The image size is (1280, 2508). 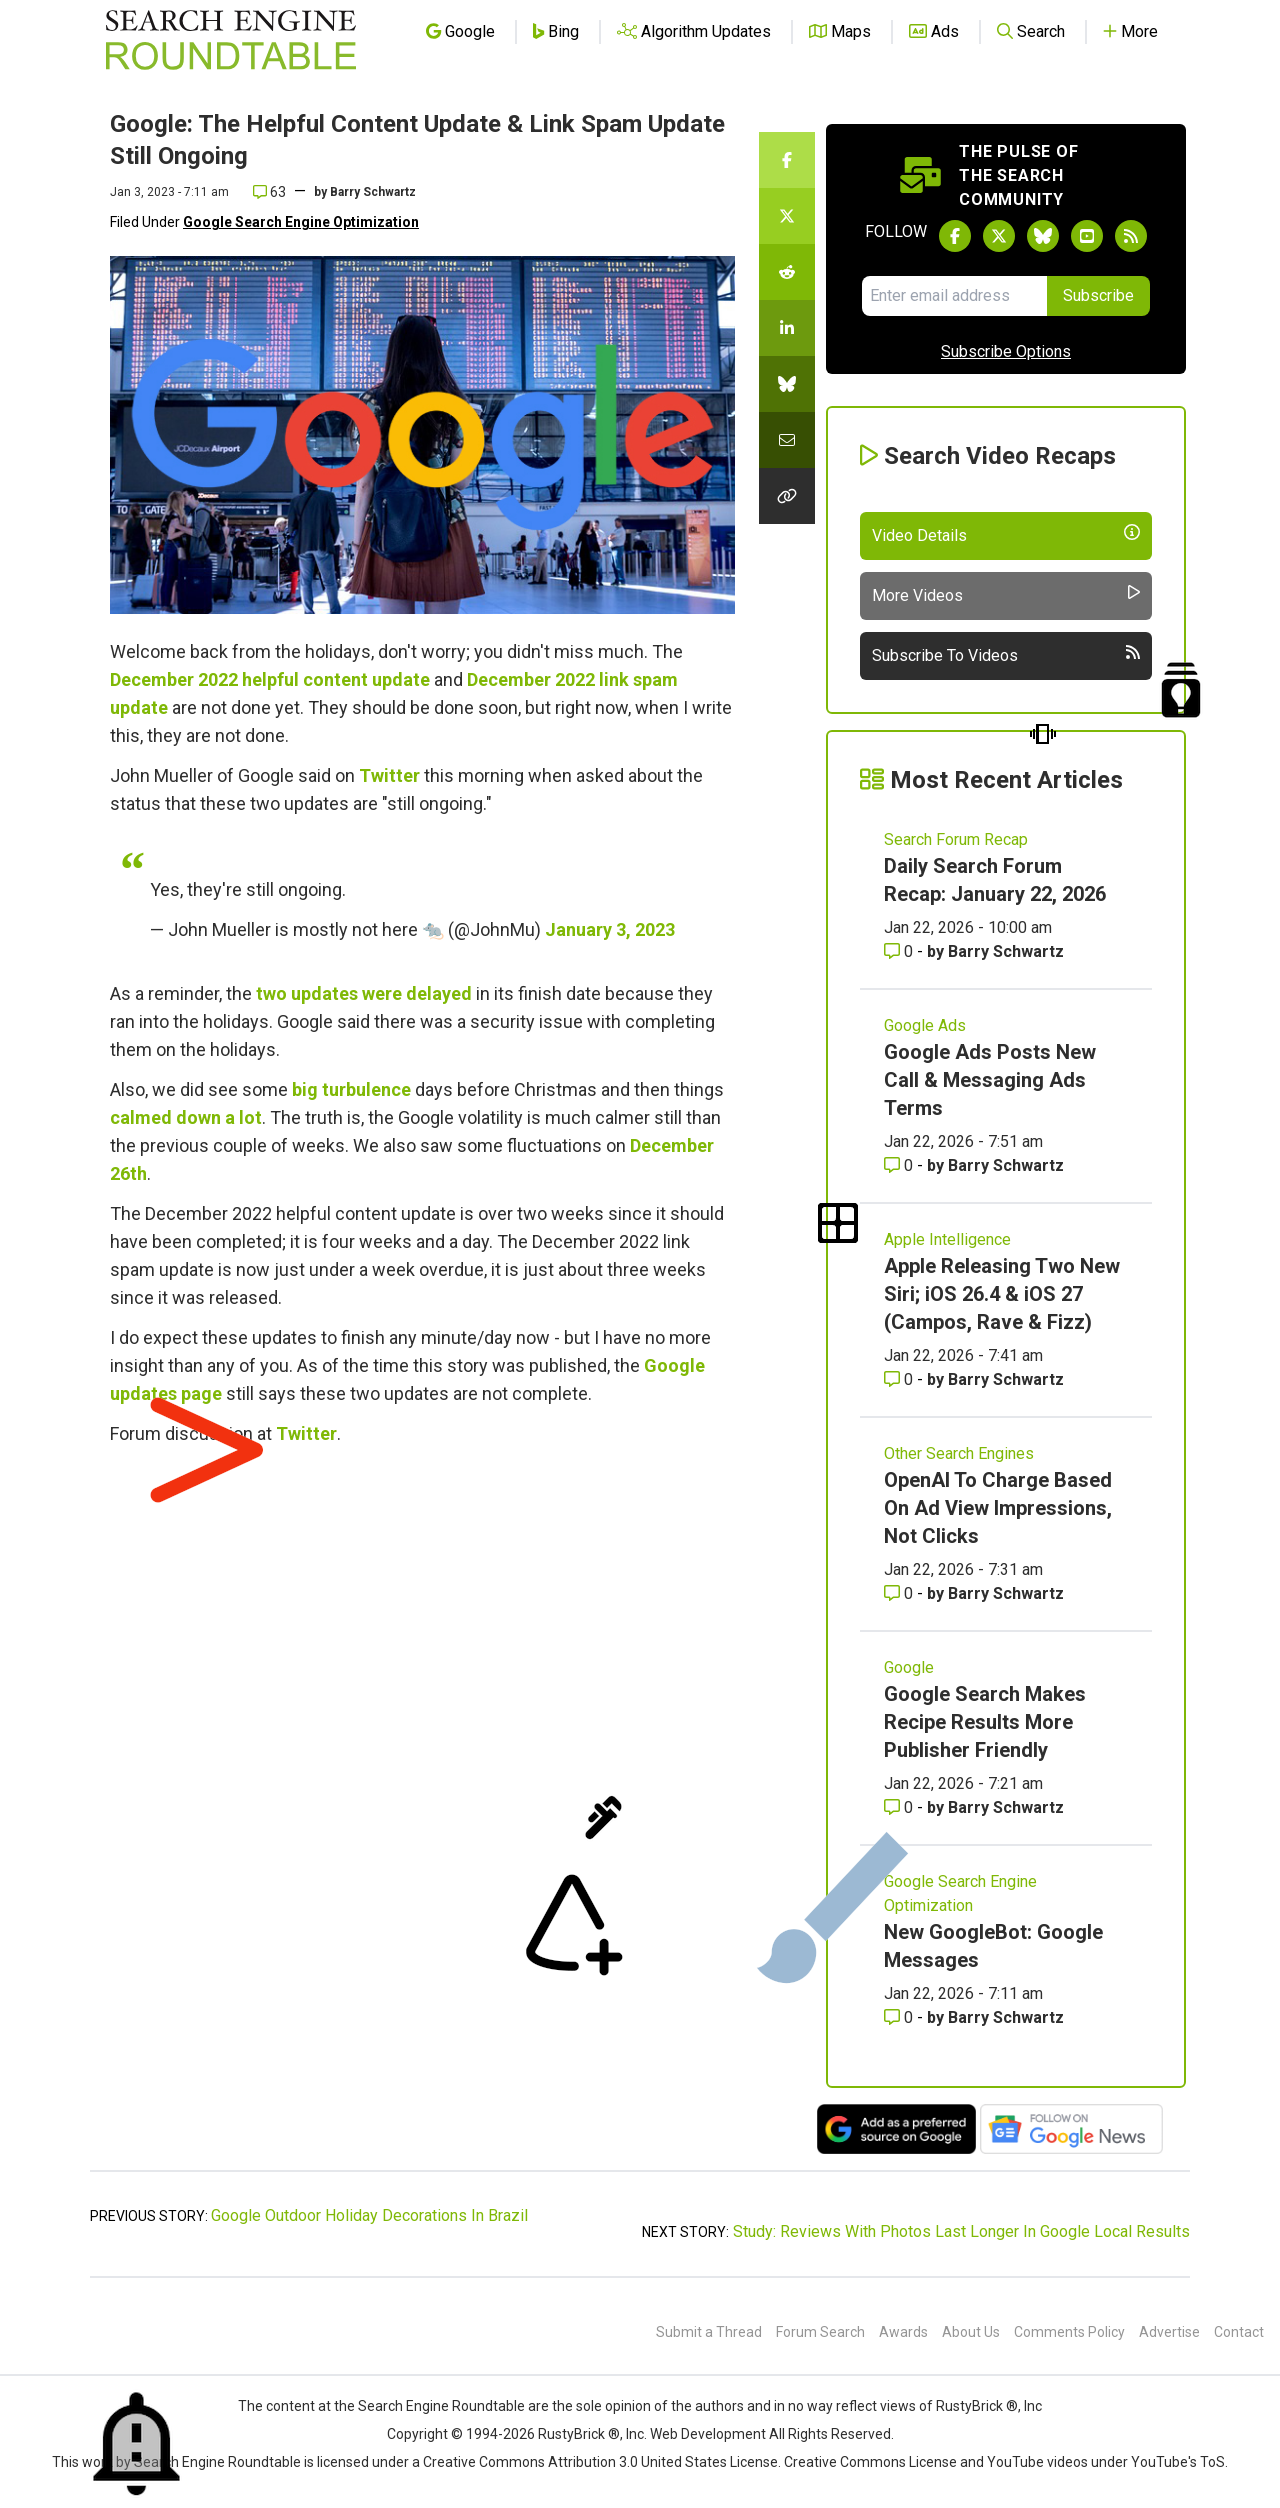 What do you see at coordinates (203, 1450) in the screenshot?
I see `navigate to the next item or page` at bounding box center [203, 1450].